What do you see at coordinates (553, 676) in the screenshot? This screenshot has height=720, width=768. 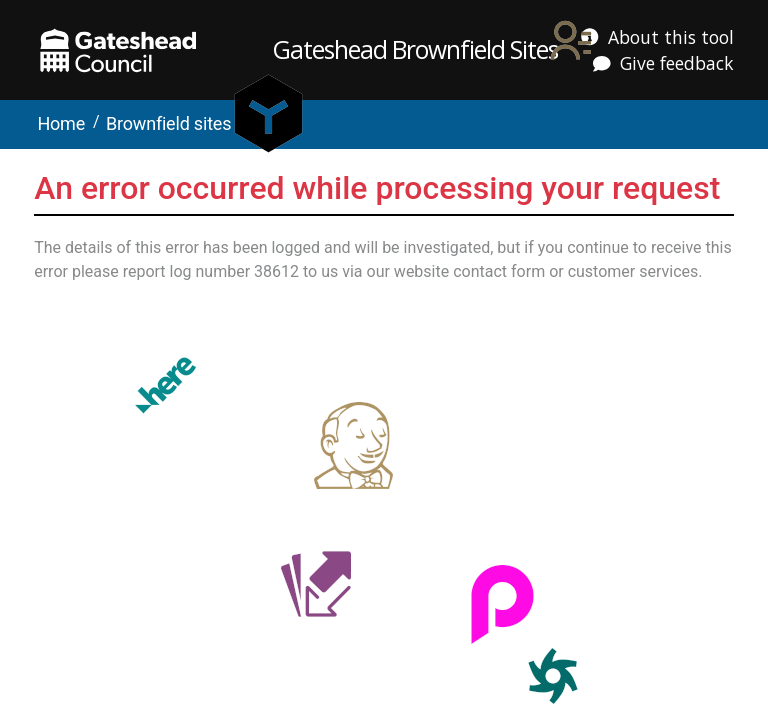 I see `launch octane render application` at bounding box center [553, 676].